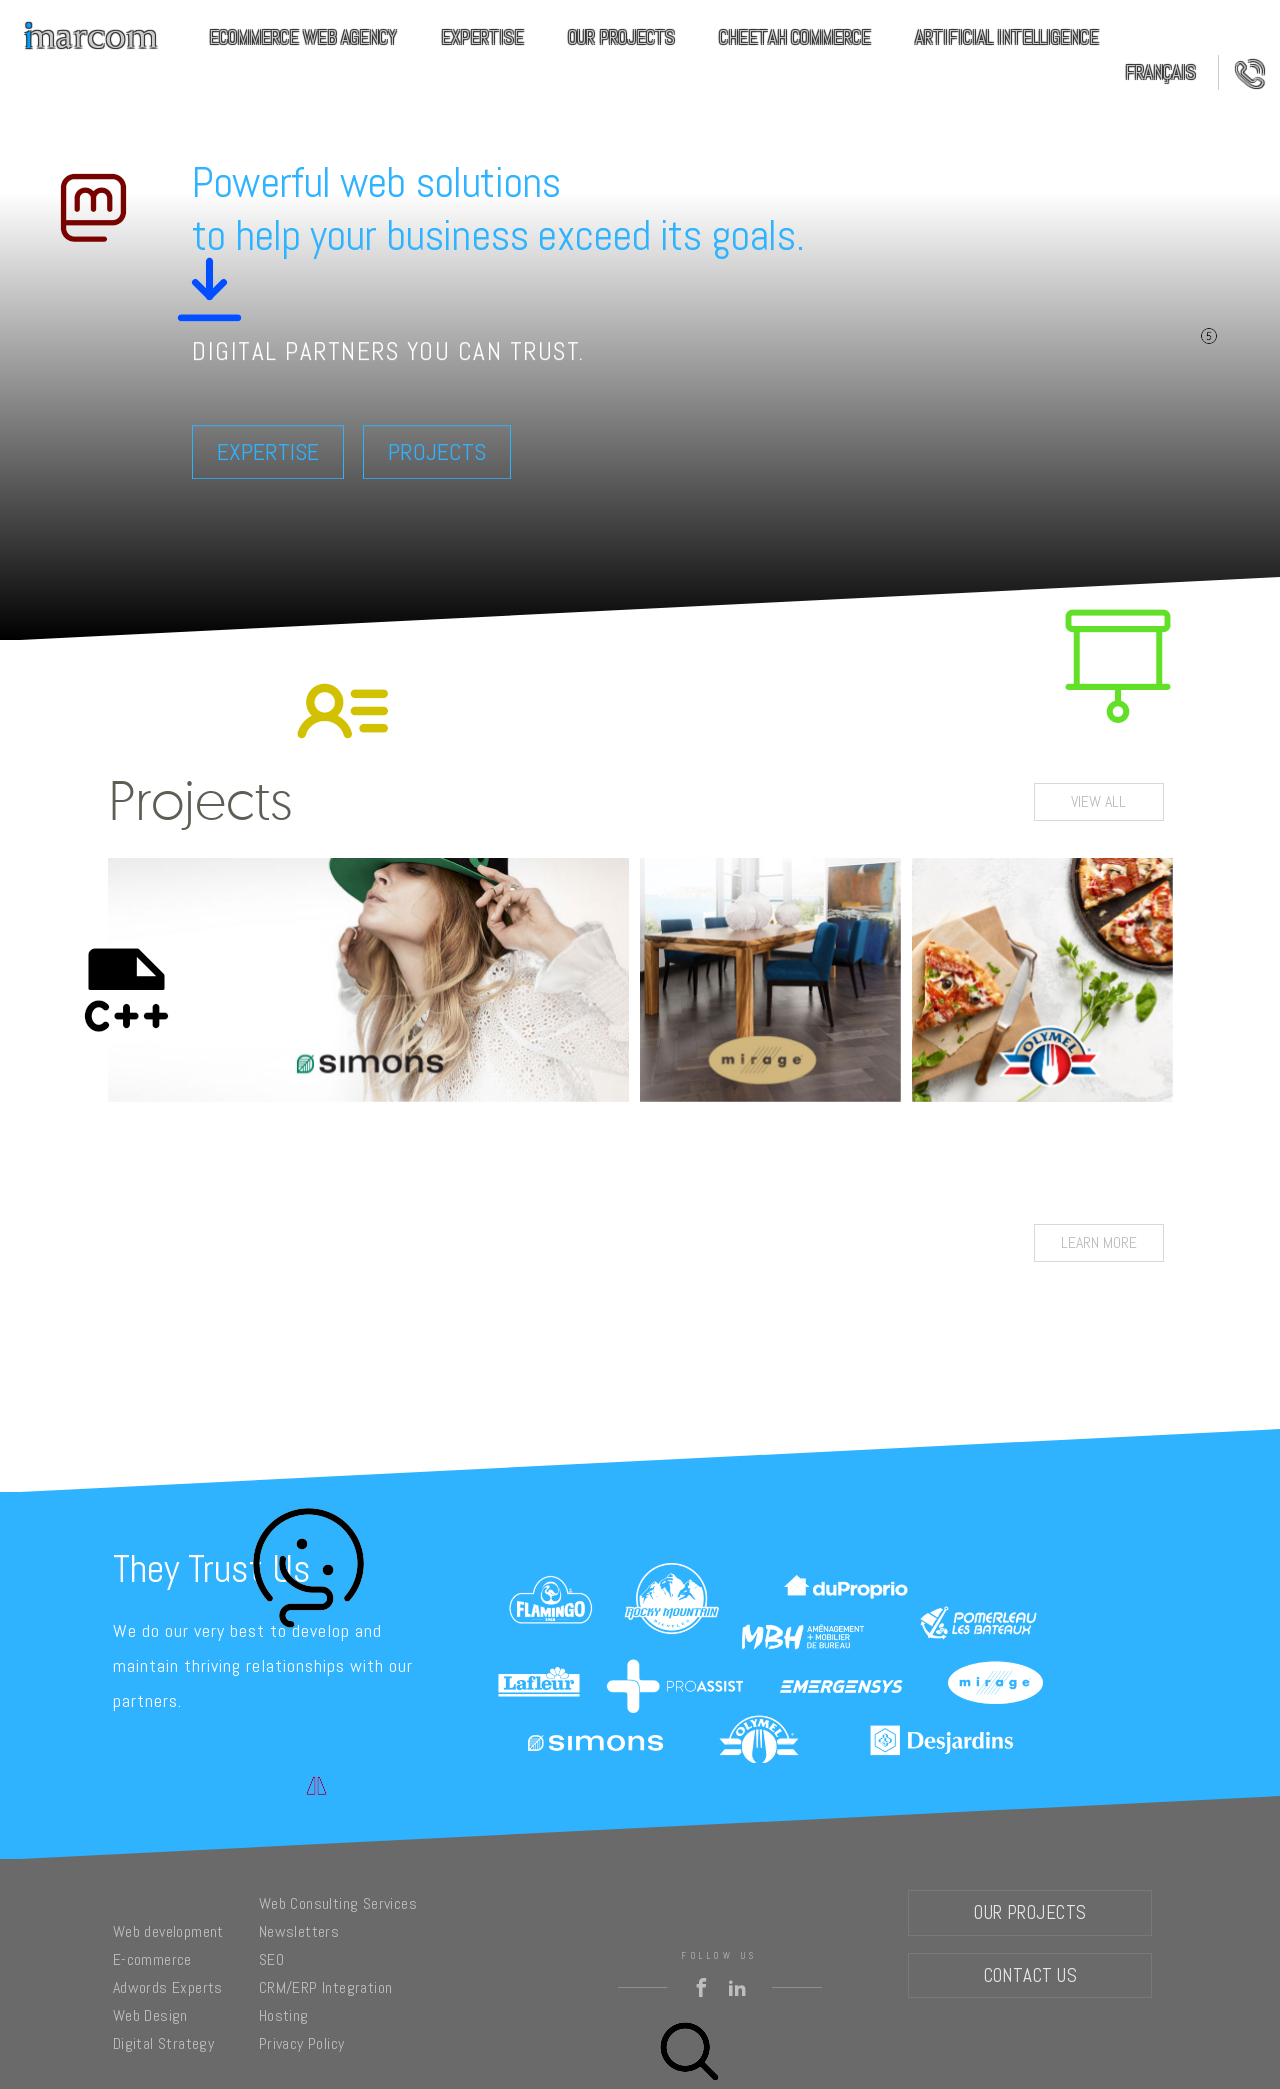 Image resolution: width=1280 pixels, height=2089 pixels. Describe the element at coordinates (342, 711) in the screenshot. I see `view user list or directory` at that location.